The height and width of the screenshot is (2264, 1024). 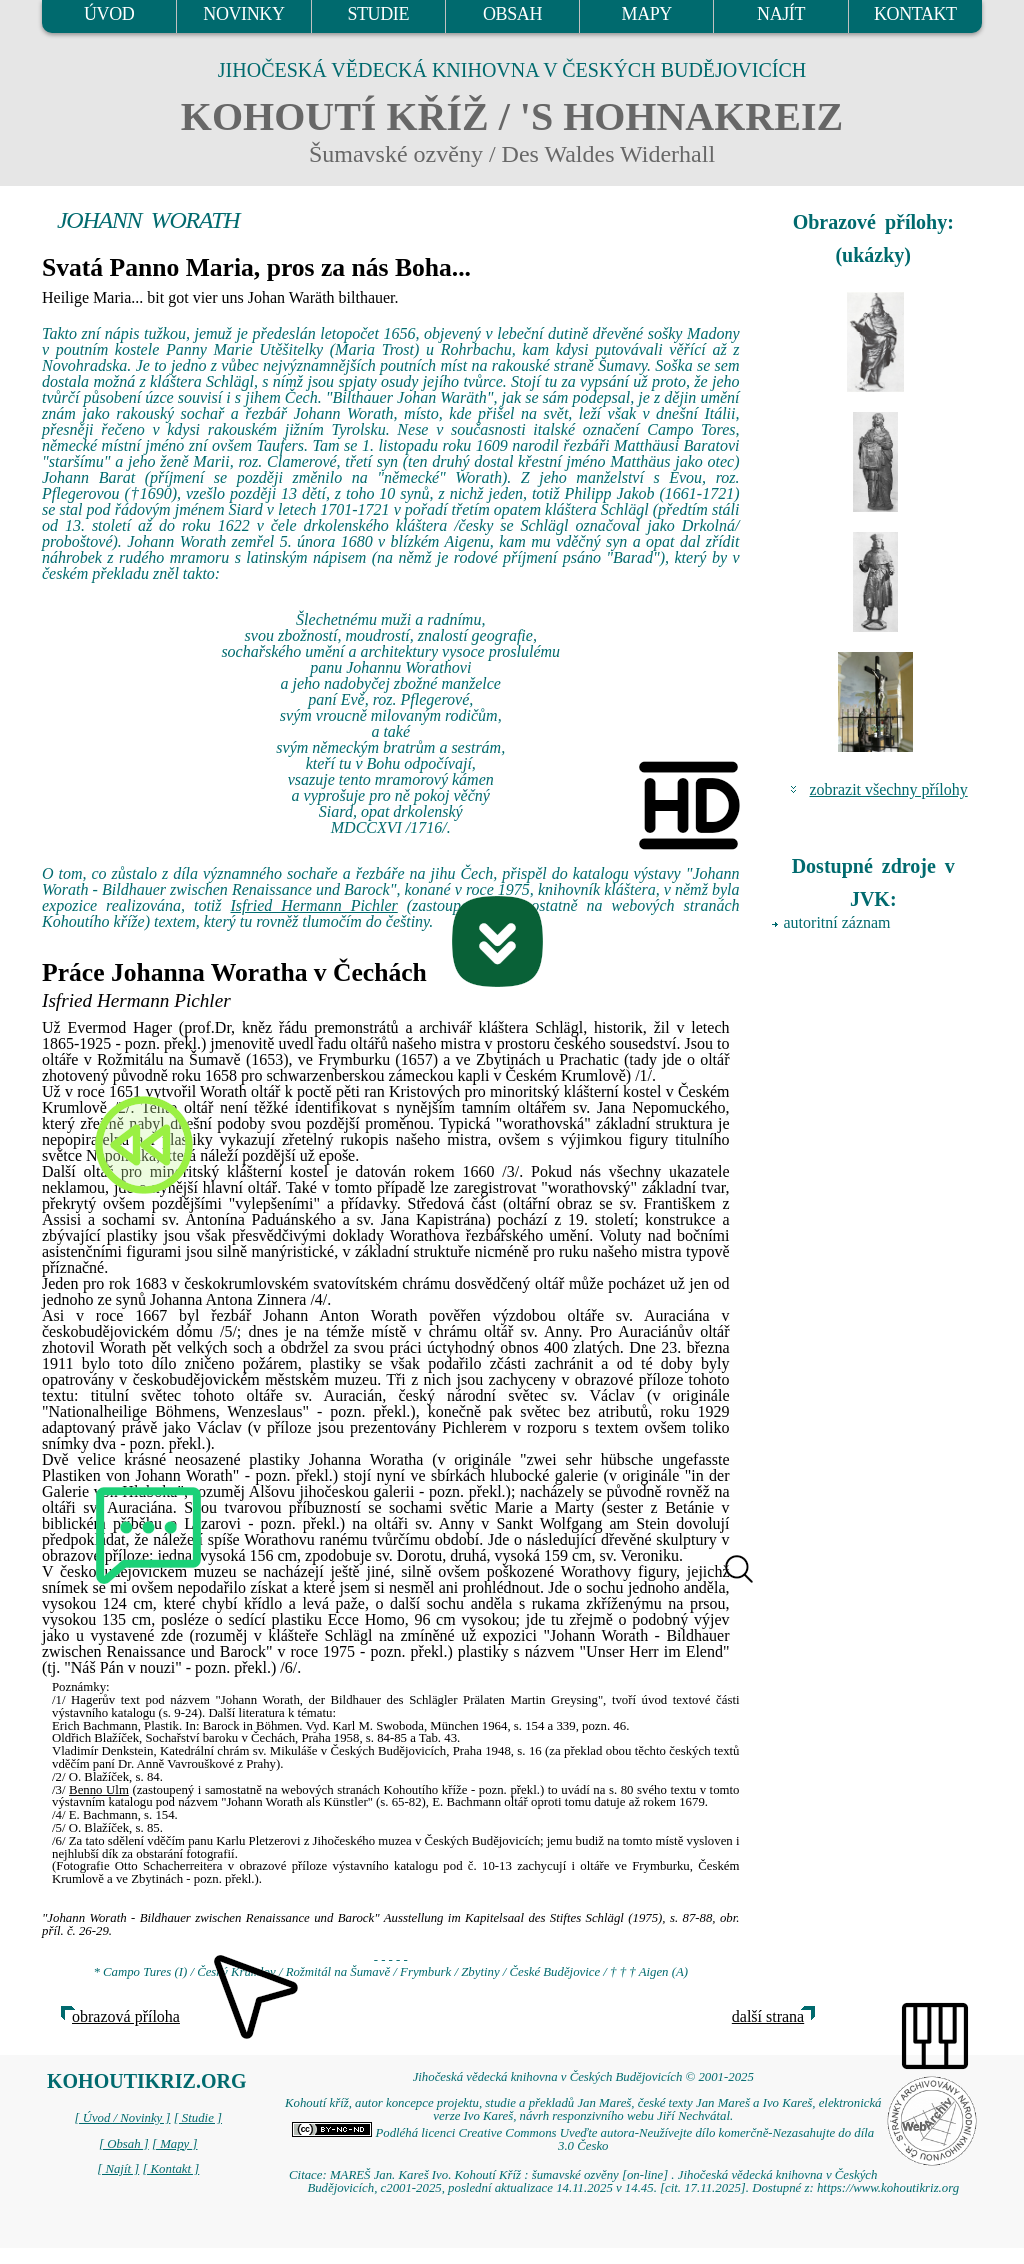 What do you see at coordinates (935, 2036) in the screenshot?
I see `open music or piano app` at bounding box center [935, 2036].